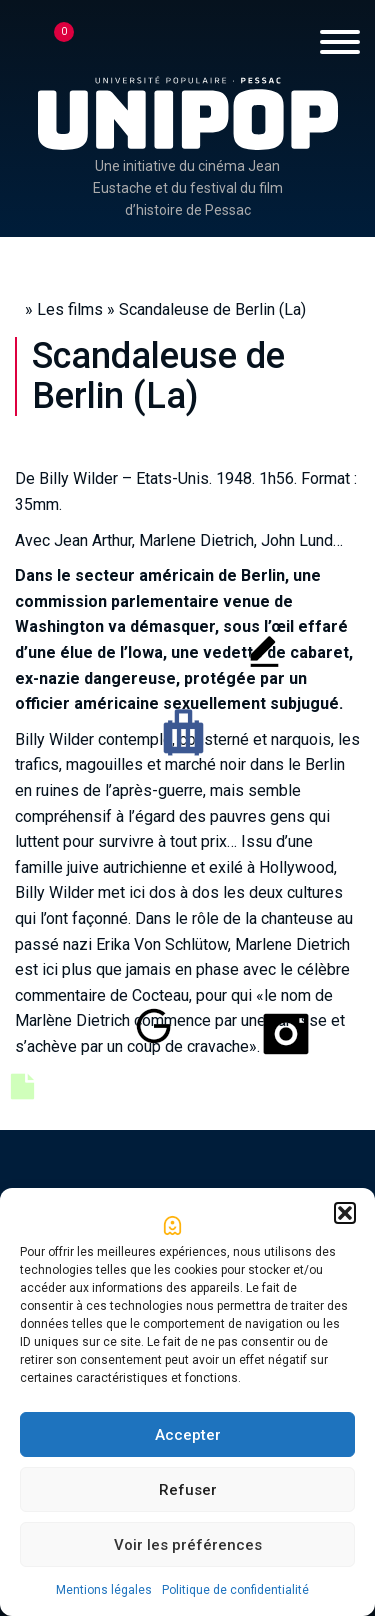  I want to click on access travel or trip planning features, so click(183, 733).